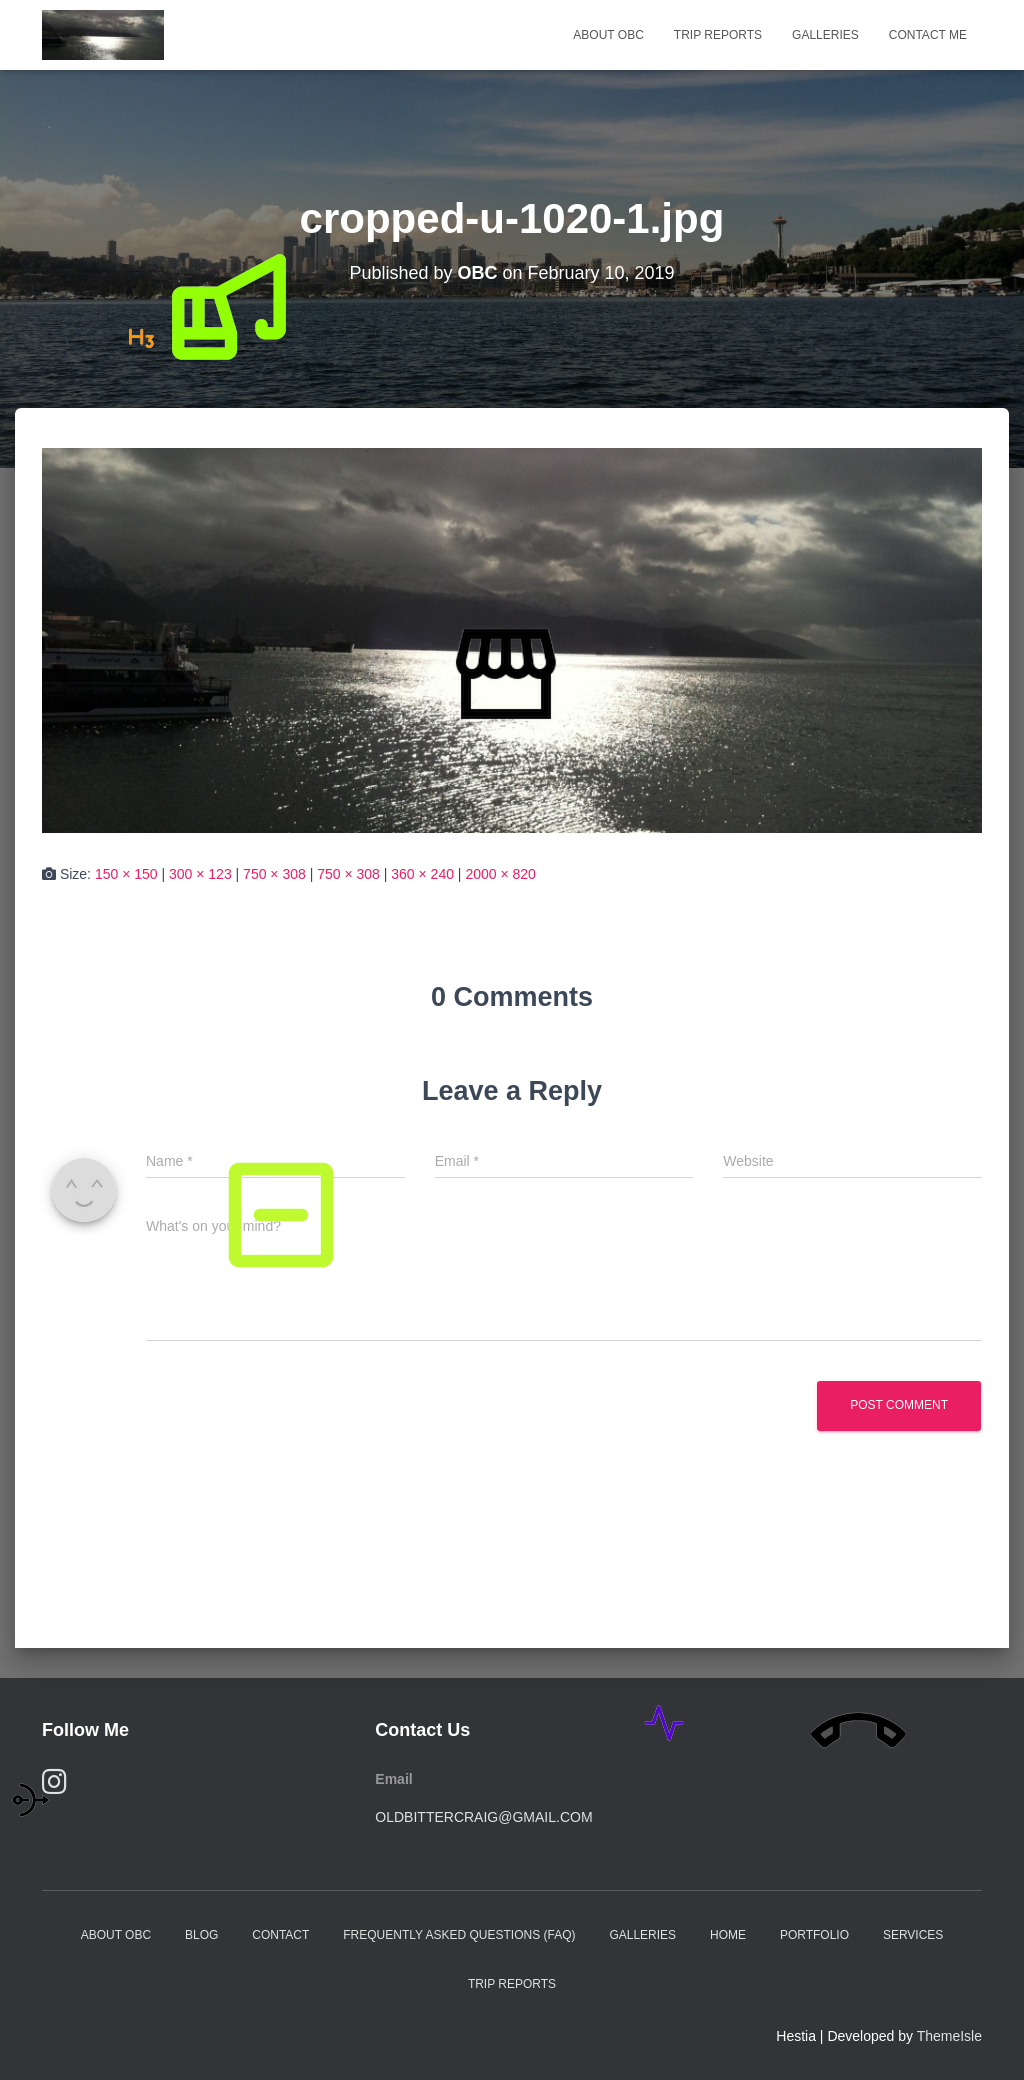 The height and width of the screenshot is (2080, 1024). Describe the element at coordinates (858, 1732) in the screenshot. I see `end the current phone call` at that location.